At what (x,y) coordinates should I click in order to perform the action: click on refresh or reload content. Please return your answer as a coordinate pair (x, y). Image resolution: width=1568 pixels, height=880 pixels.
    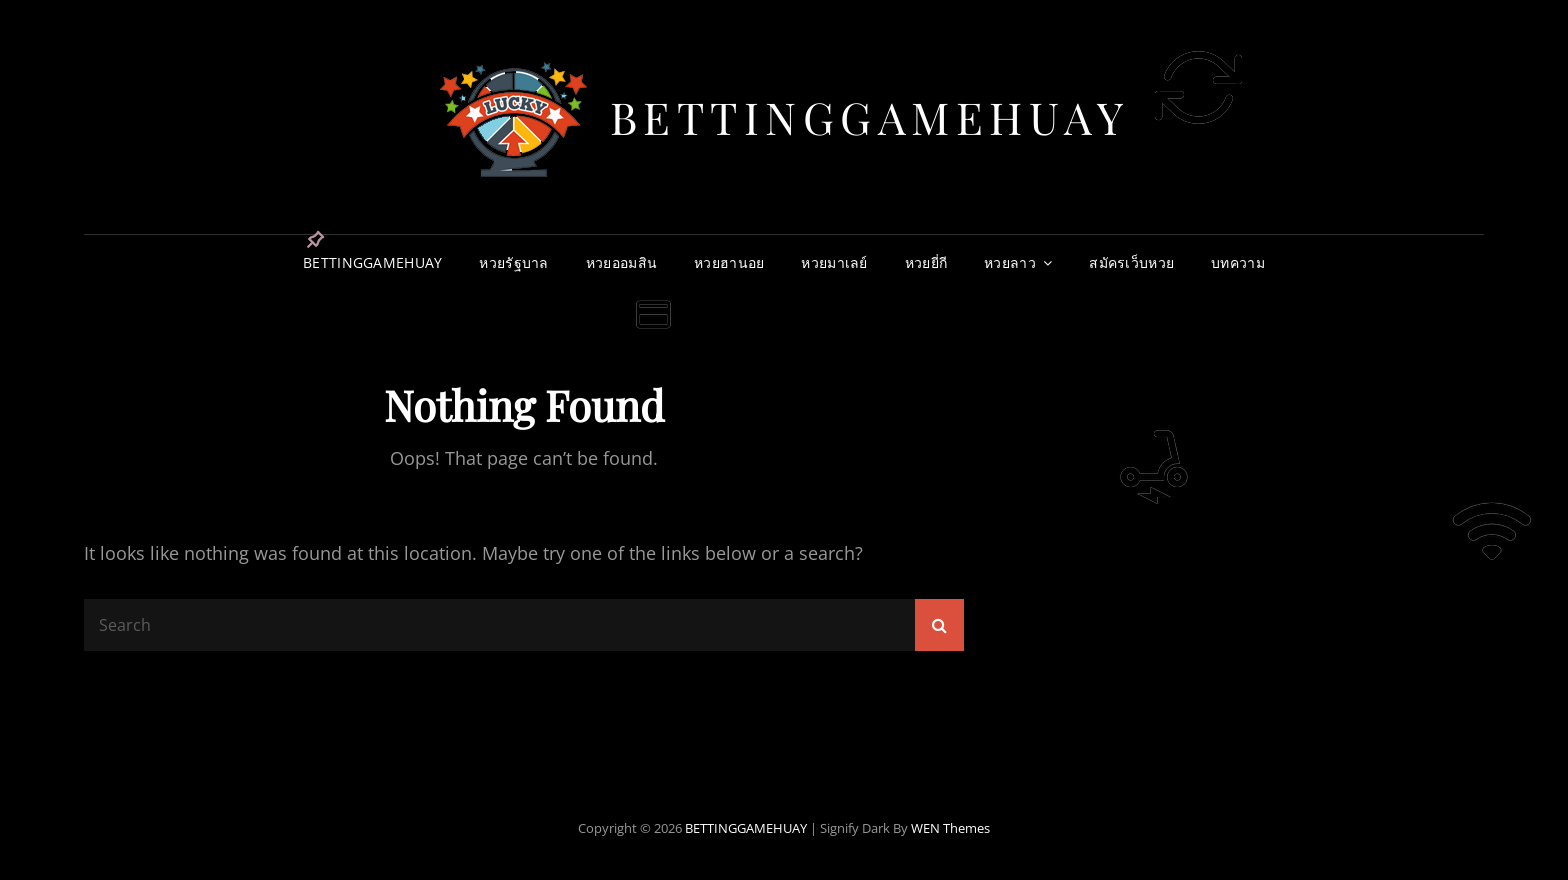
    Looking at the image, I should click on (1198, 87).